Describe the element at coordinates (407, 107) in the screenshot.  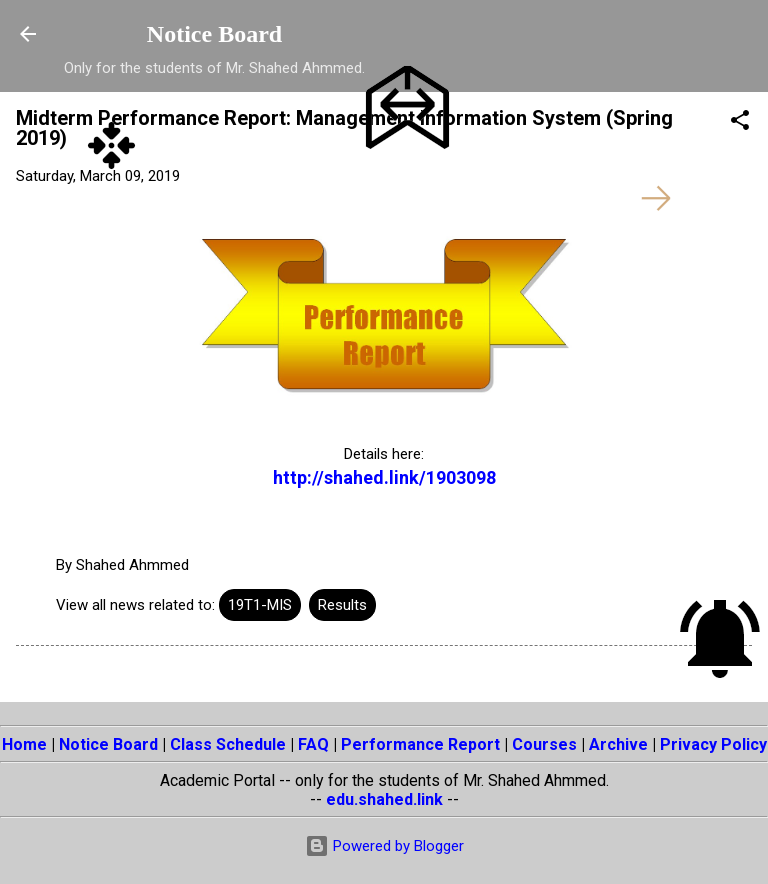
I see `mirror or flip content horizontally` at that location.